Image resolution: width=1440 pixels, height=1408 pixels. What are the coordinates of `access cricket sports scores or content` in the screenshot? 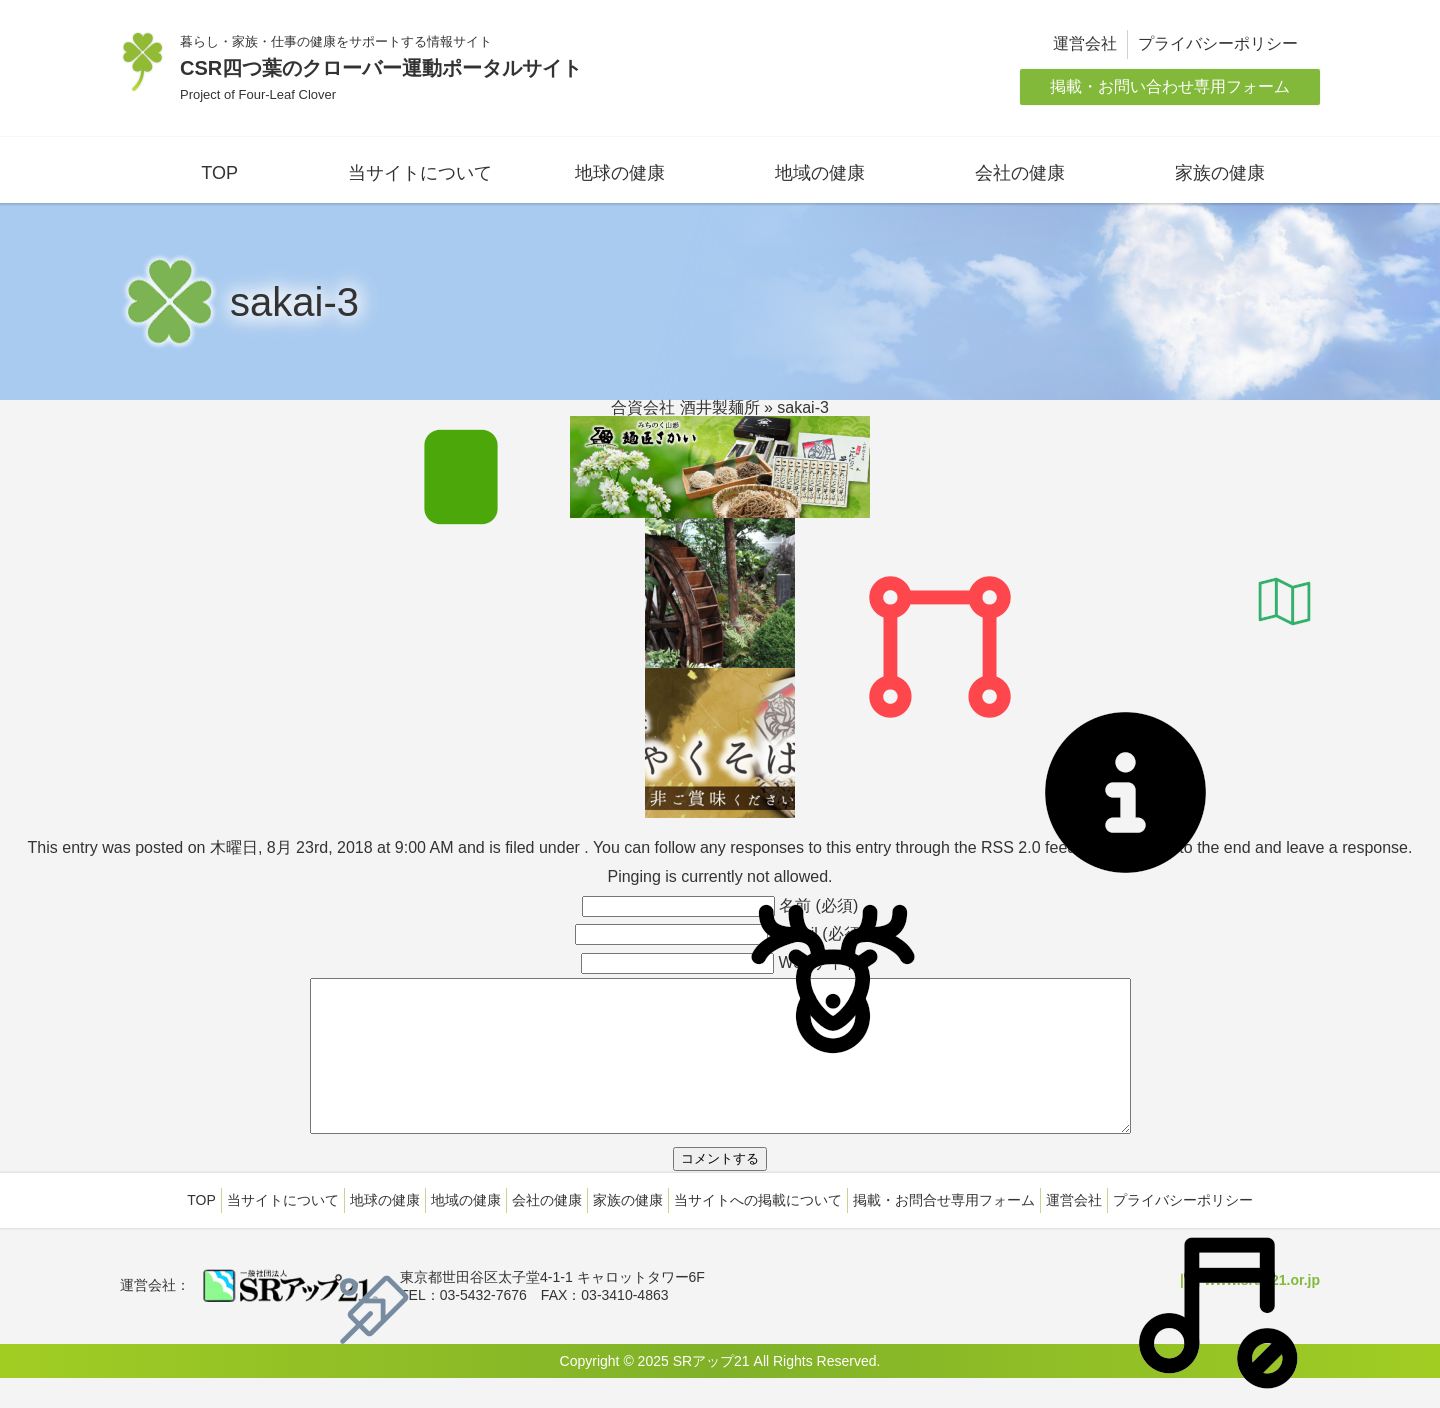 It's located at (370, 1308).